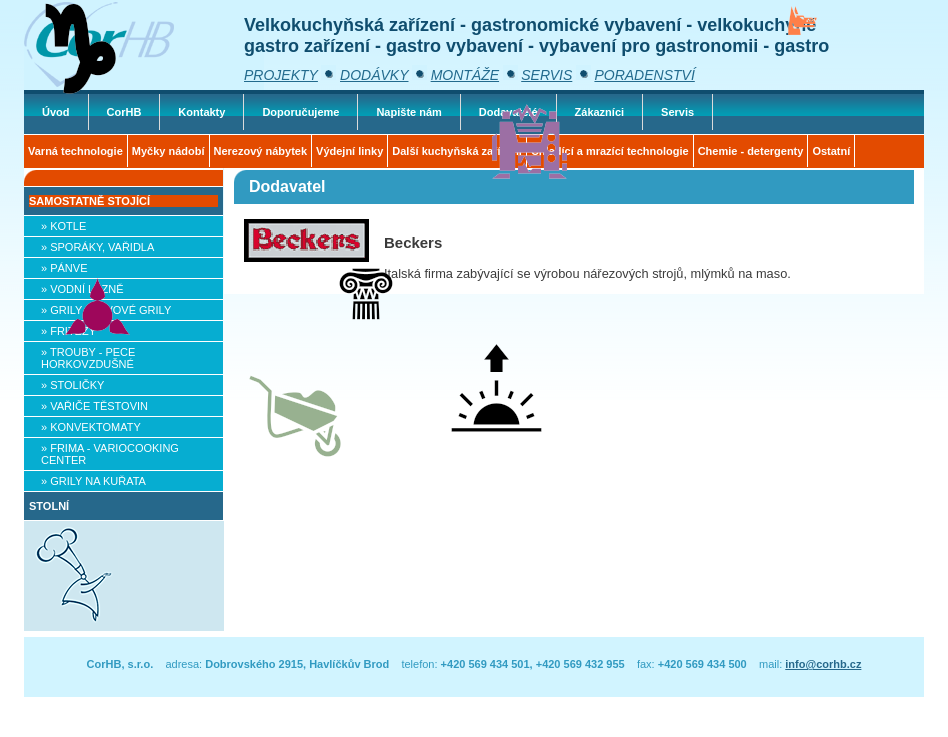 This screenshot has width=948, height=737. What do you see at coordinates (97, 306) in the screenshot?
I see `indicates player has reached level three` at bounding box center [97, 306].